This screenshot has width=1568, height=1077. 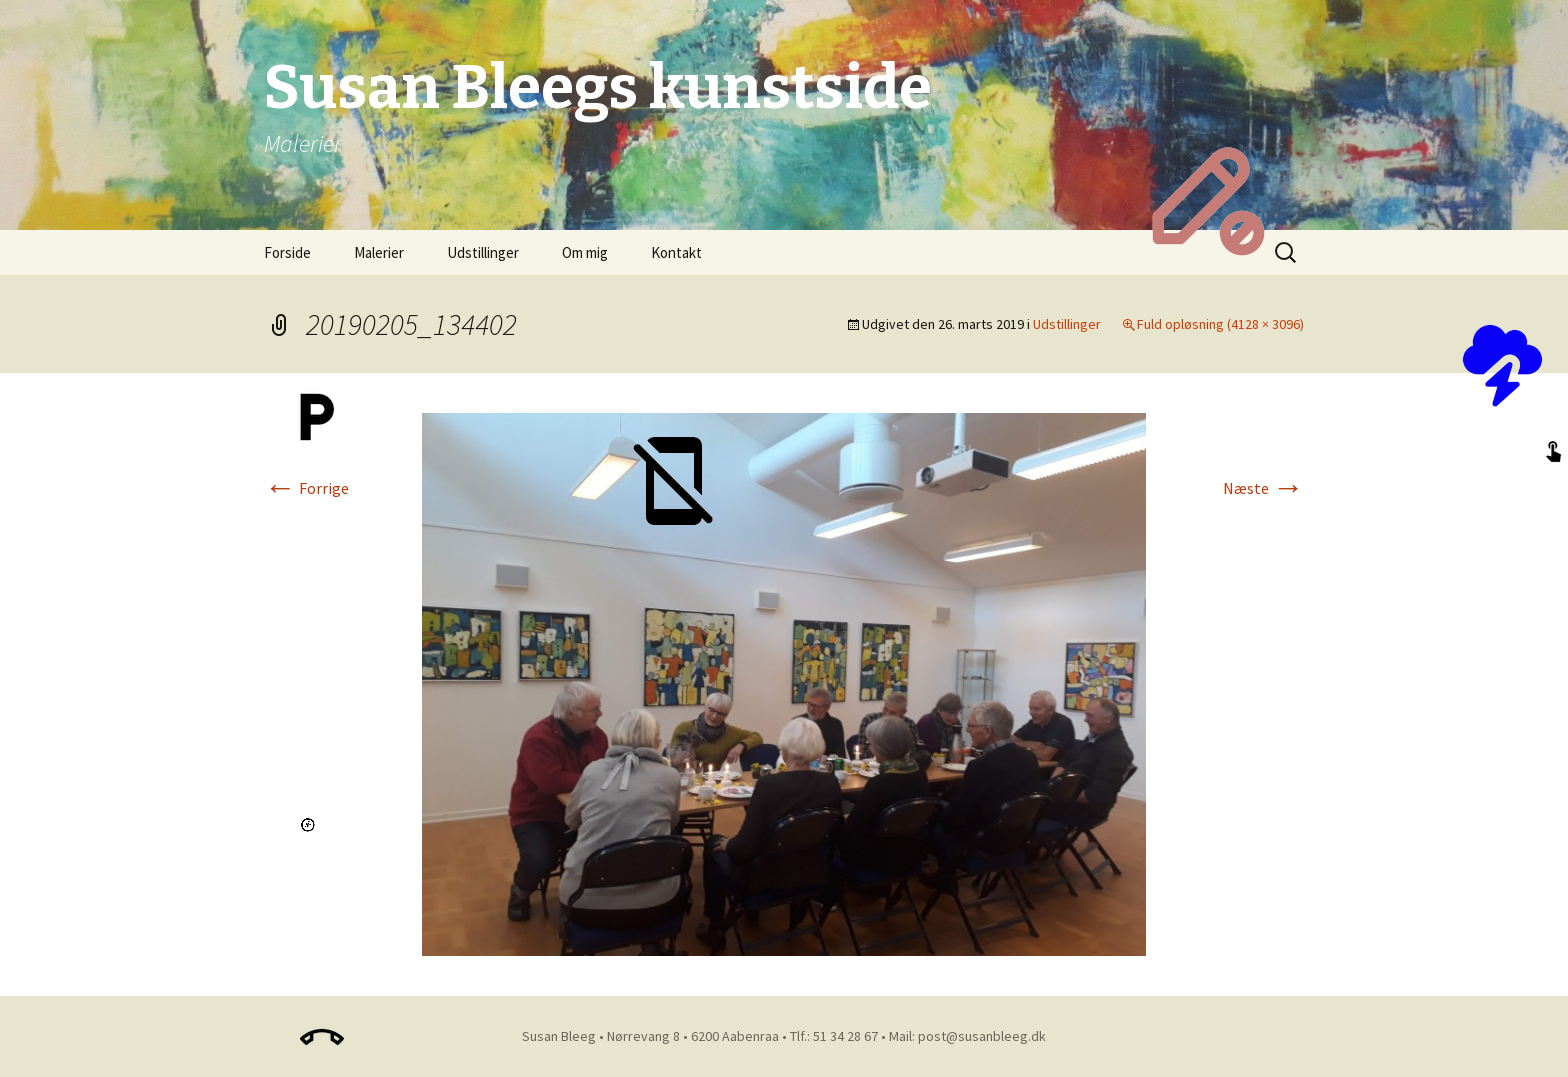 What do you see at coordinates (308, 825) in the screenshot?
I see `start a run or jogging activity` at bounding box center [308, 825].